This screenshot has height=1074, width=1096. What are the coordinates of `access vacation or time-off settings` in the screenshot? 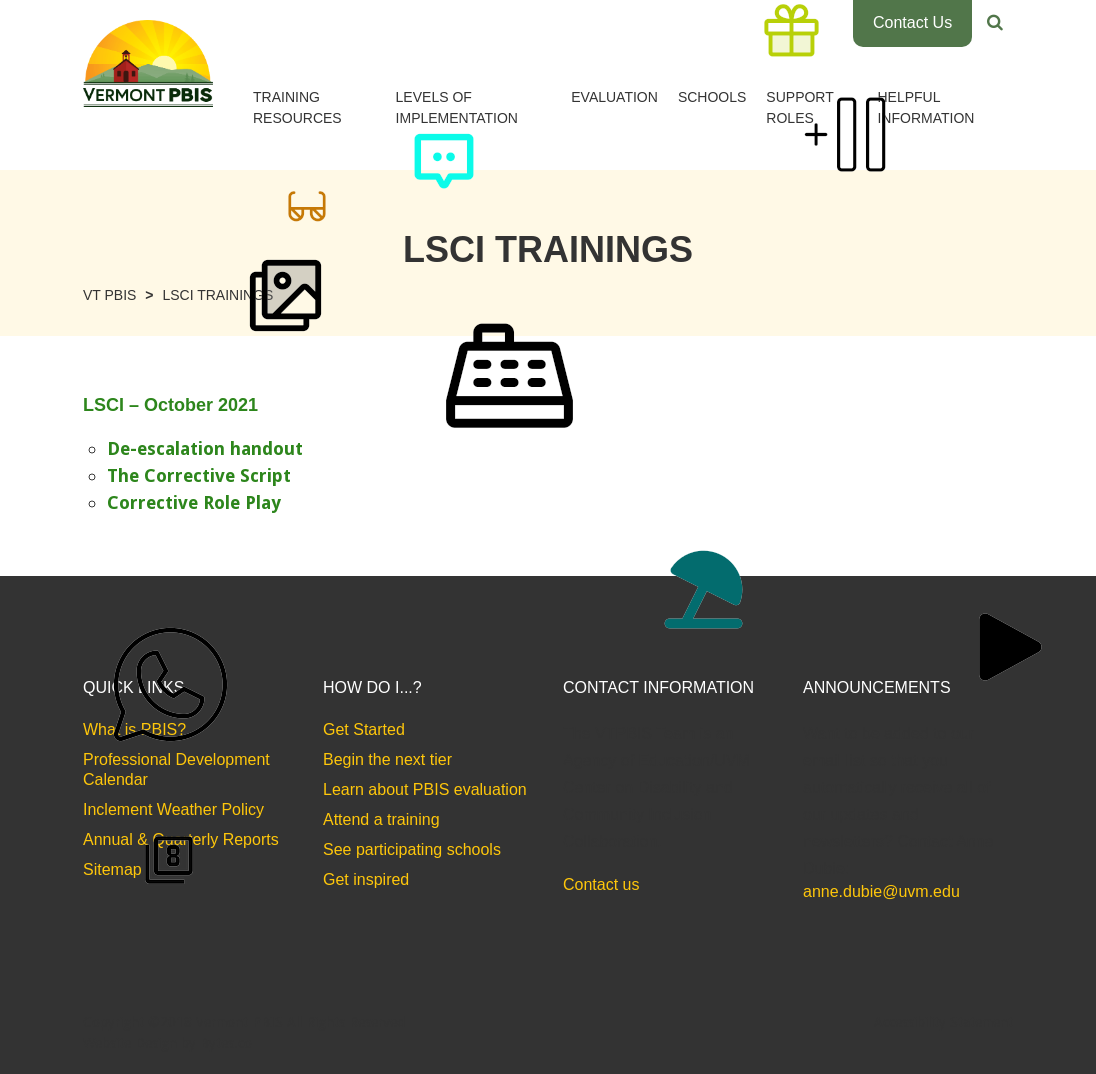 It's located at (703, 589).